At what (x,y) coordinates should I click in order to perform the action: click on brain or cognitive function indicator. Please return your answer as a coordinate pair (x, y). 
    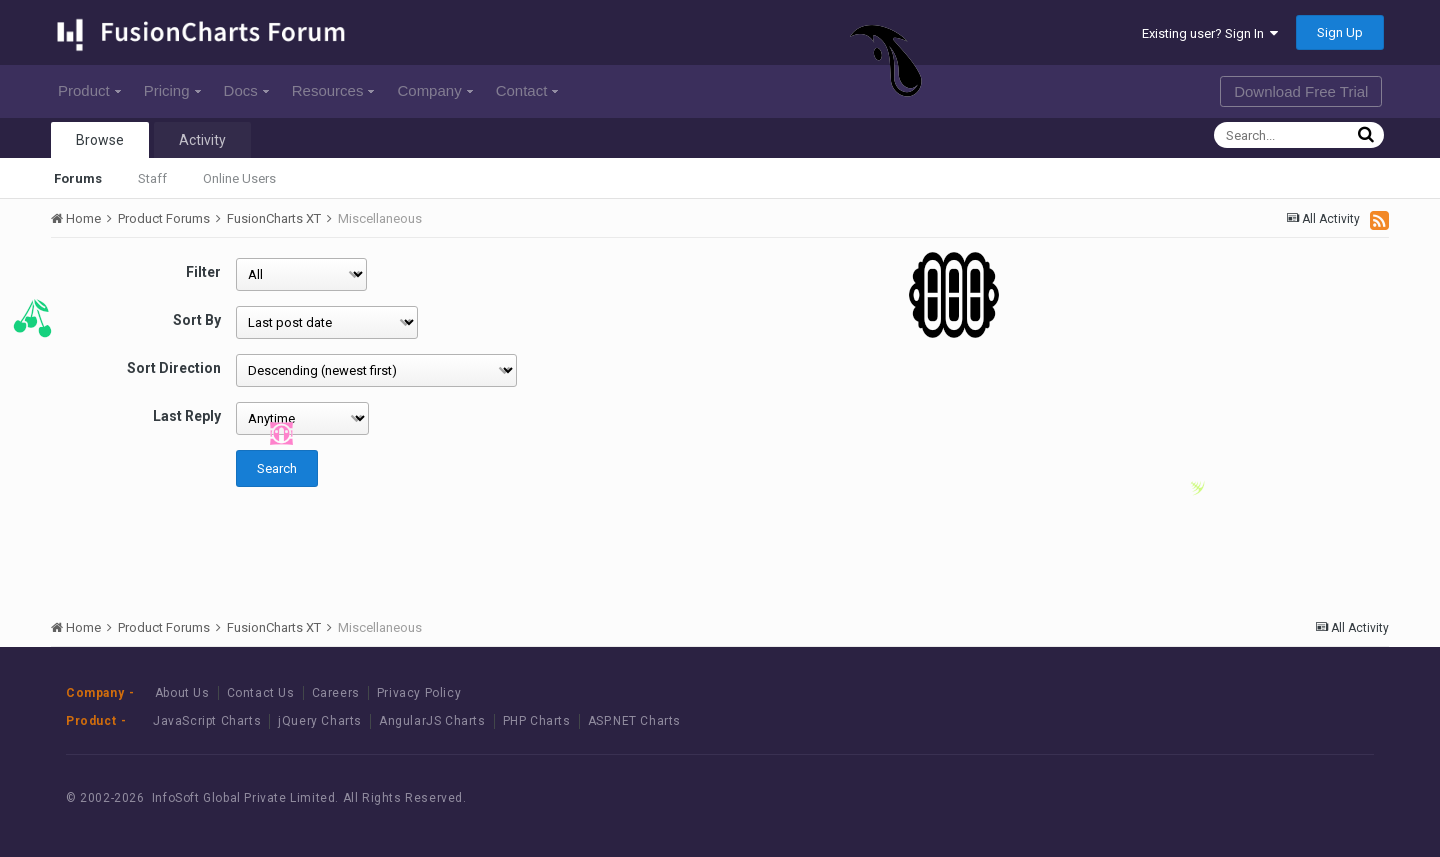
    Looking at the image, I should click on (954, 295).